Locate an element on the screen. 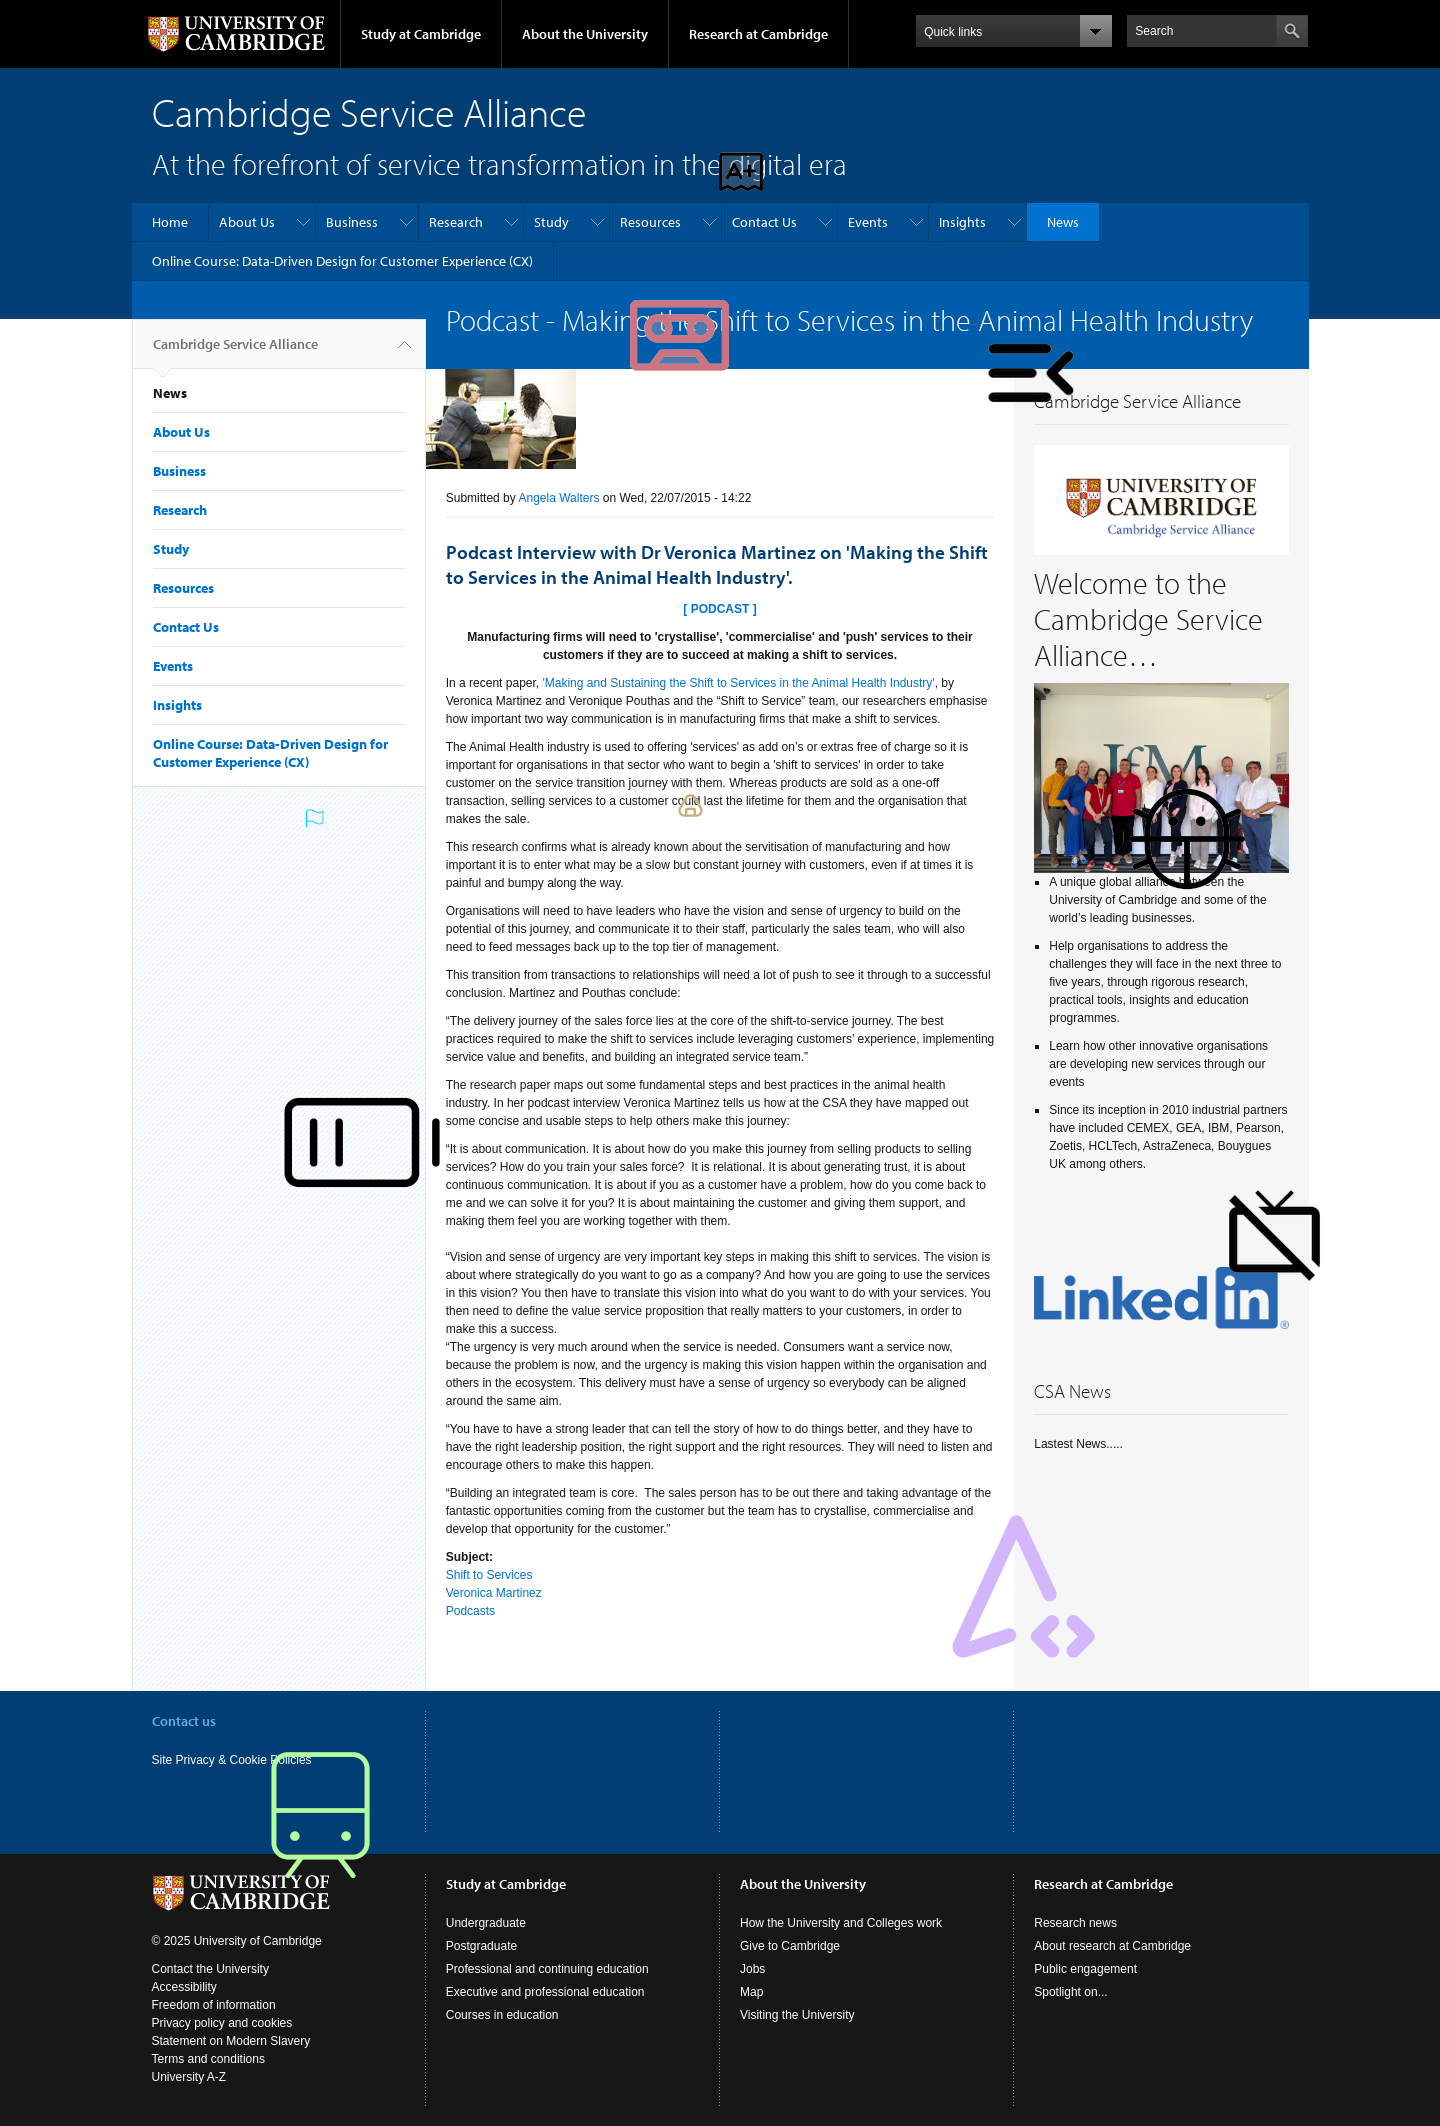 Image resolution: width=1440 pixels, height=2126 pixels. access food or restaurant options is located at coordinates (690, 805).